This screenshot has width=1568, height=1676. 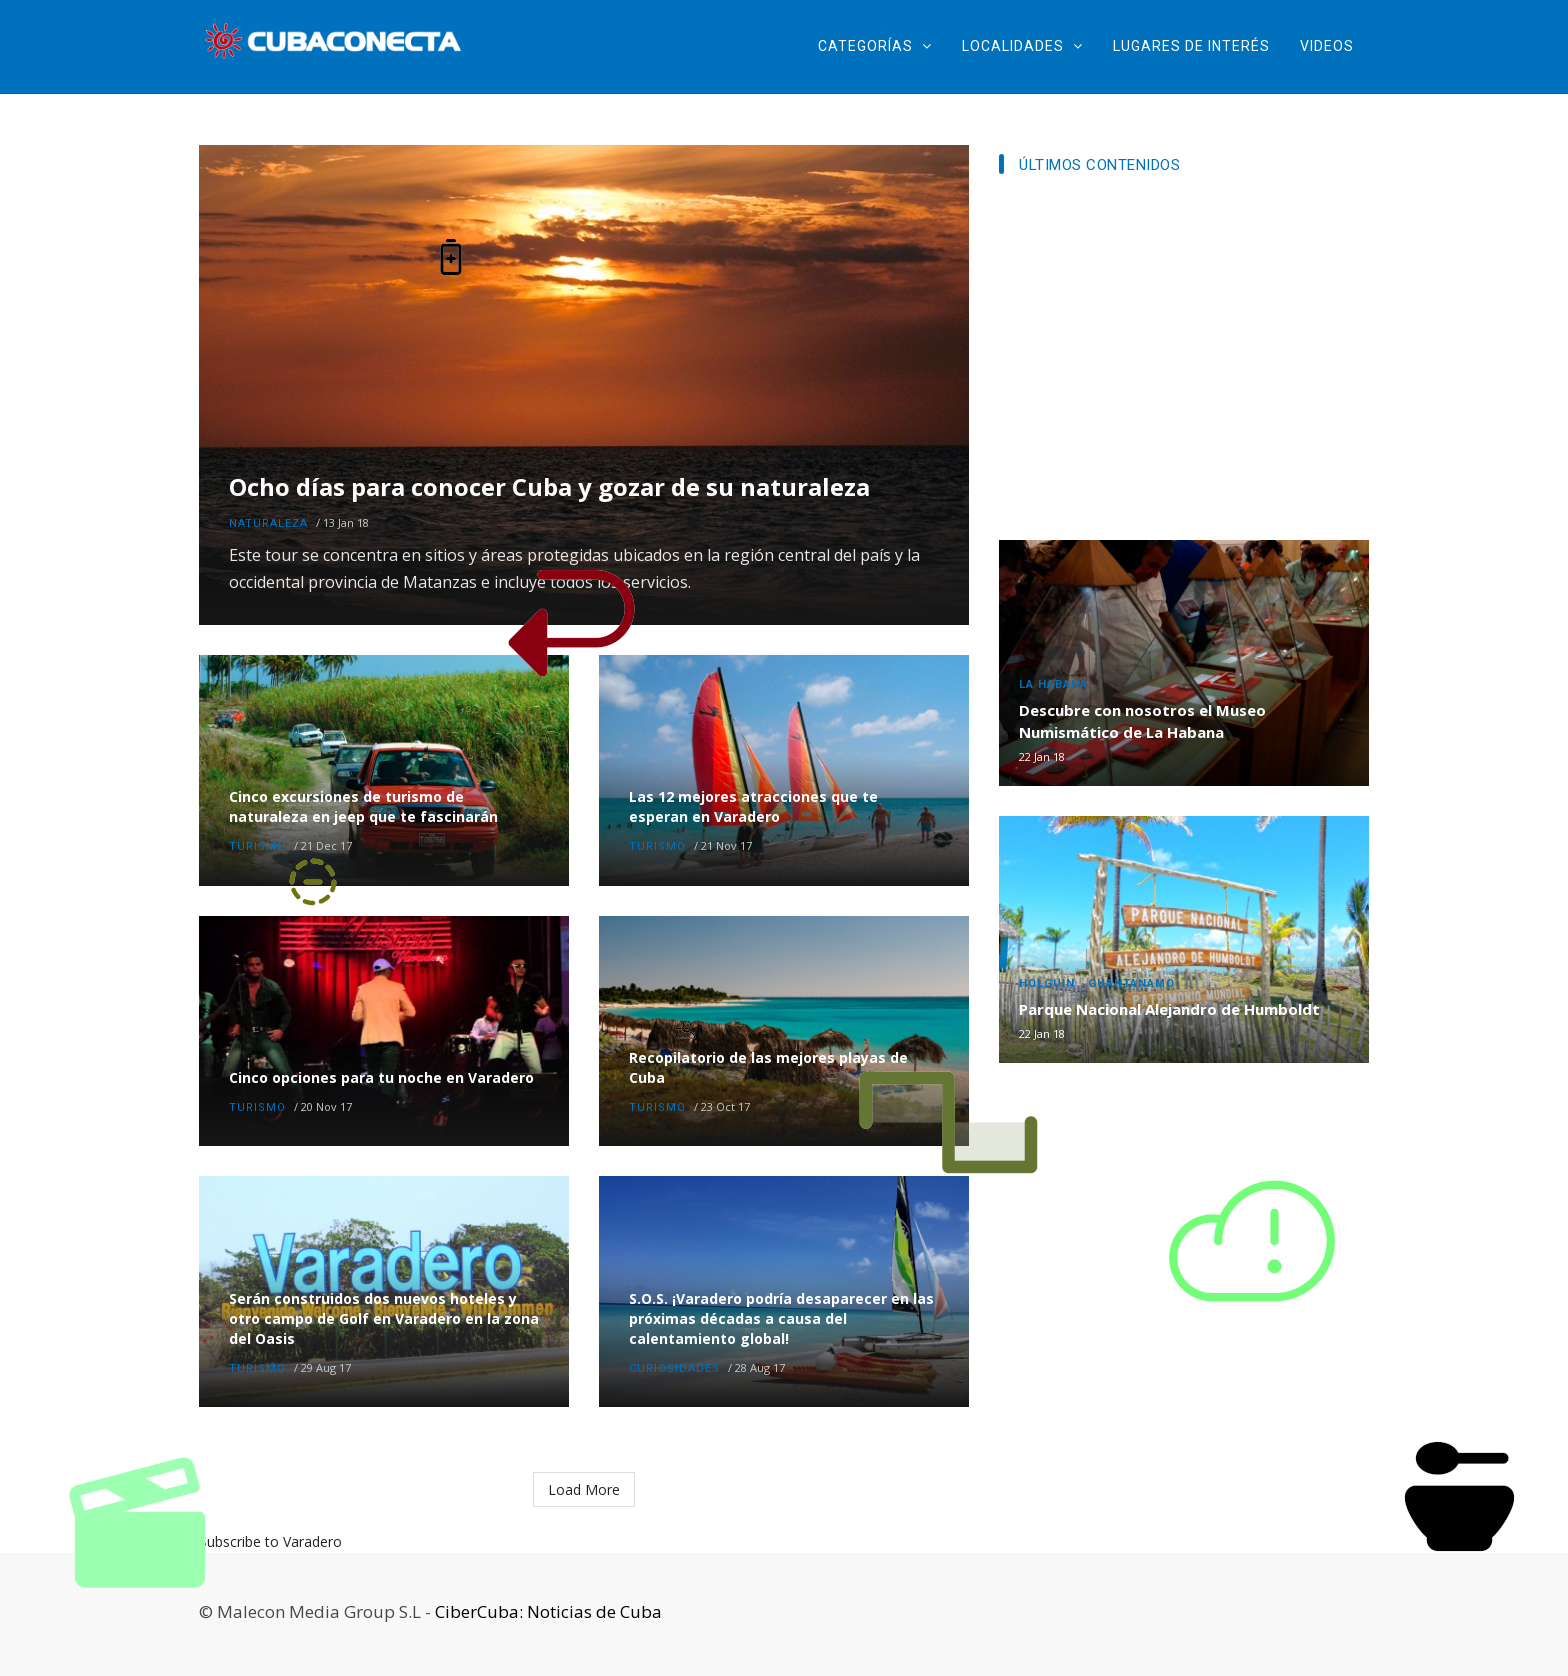 I want to click on access video or movie content, so click(x=140, y=1528).